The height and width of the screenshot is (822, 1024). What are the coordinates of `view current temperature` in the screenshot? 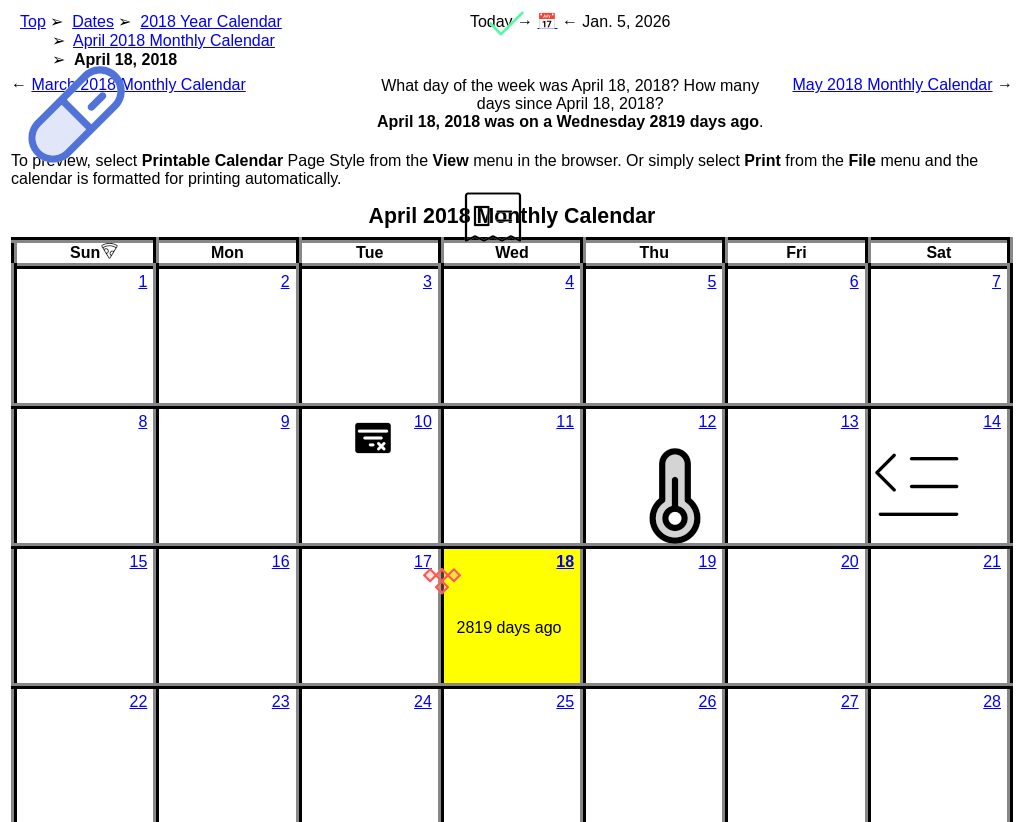 It's located at (675, 496).